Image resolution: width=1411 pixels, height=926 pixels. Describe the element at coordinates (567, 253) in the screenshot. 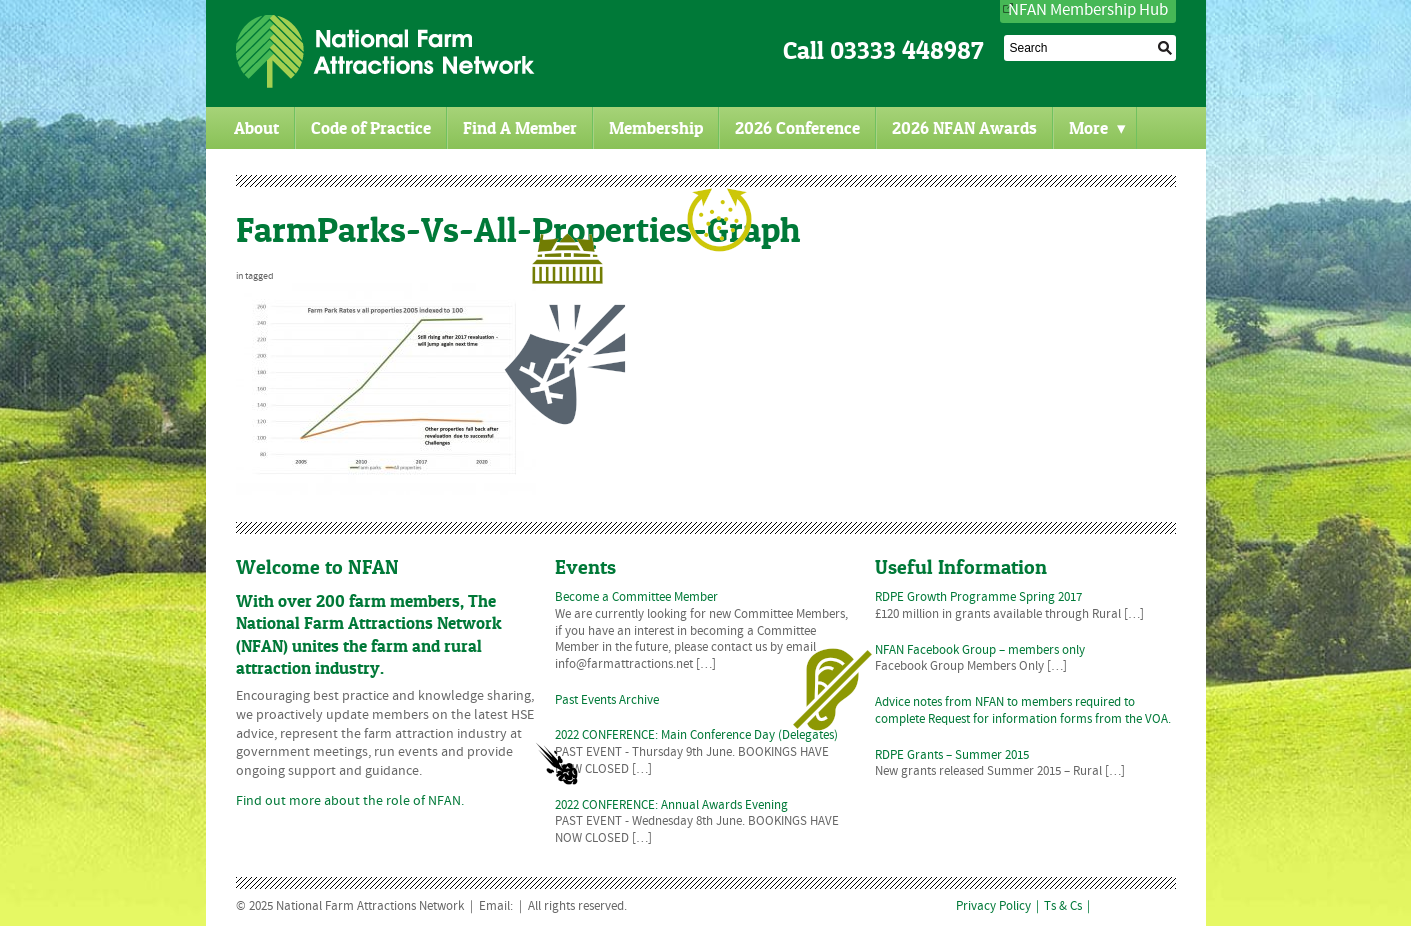

I see `view viking longhouse building` at that location.